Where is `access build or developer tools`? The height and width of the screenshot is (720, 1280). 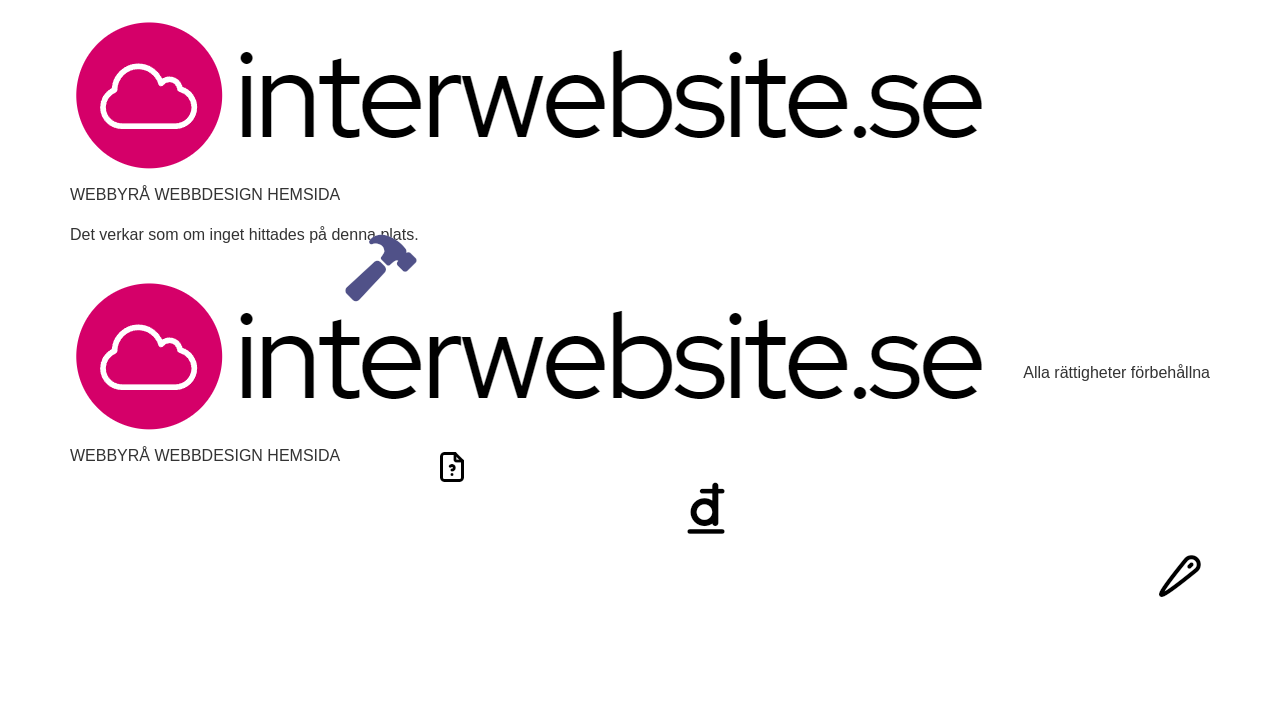 access build or developer tools is located at coordinates (381, 268).